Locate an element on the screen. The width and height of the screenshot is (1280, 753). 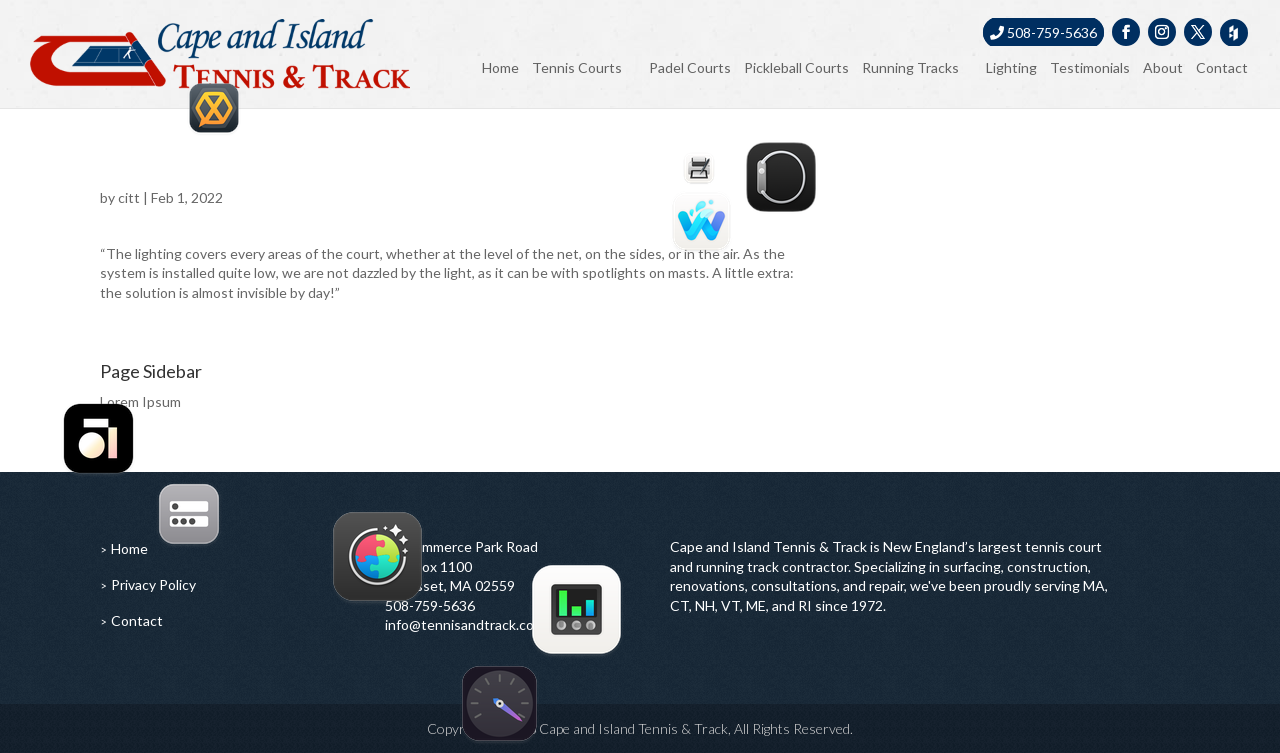
open hexchat irc client is located at coordinates (214, 108).